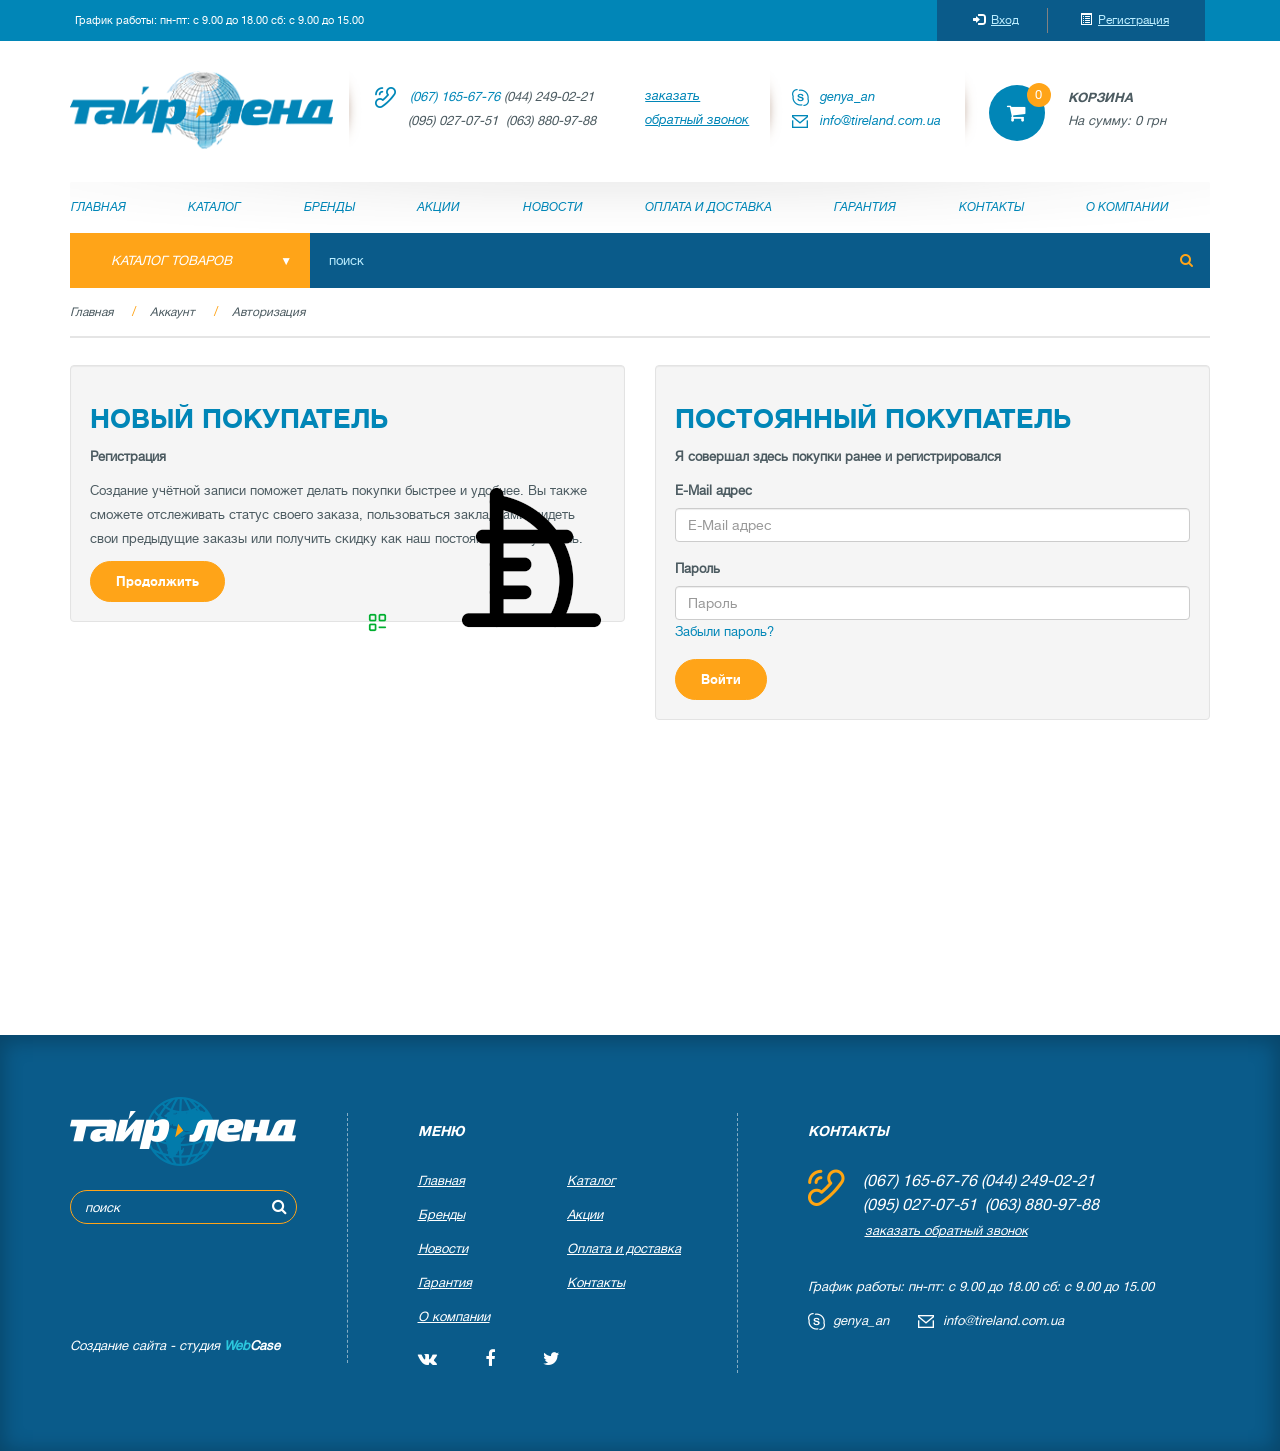  Describe the element at coordinates (377, 622) in the screenshot. I see `remove an item from grid view` at that location.